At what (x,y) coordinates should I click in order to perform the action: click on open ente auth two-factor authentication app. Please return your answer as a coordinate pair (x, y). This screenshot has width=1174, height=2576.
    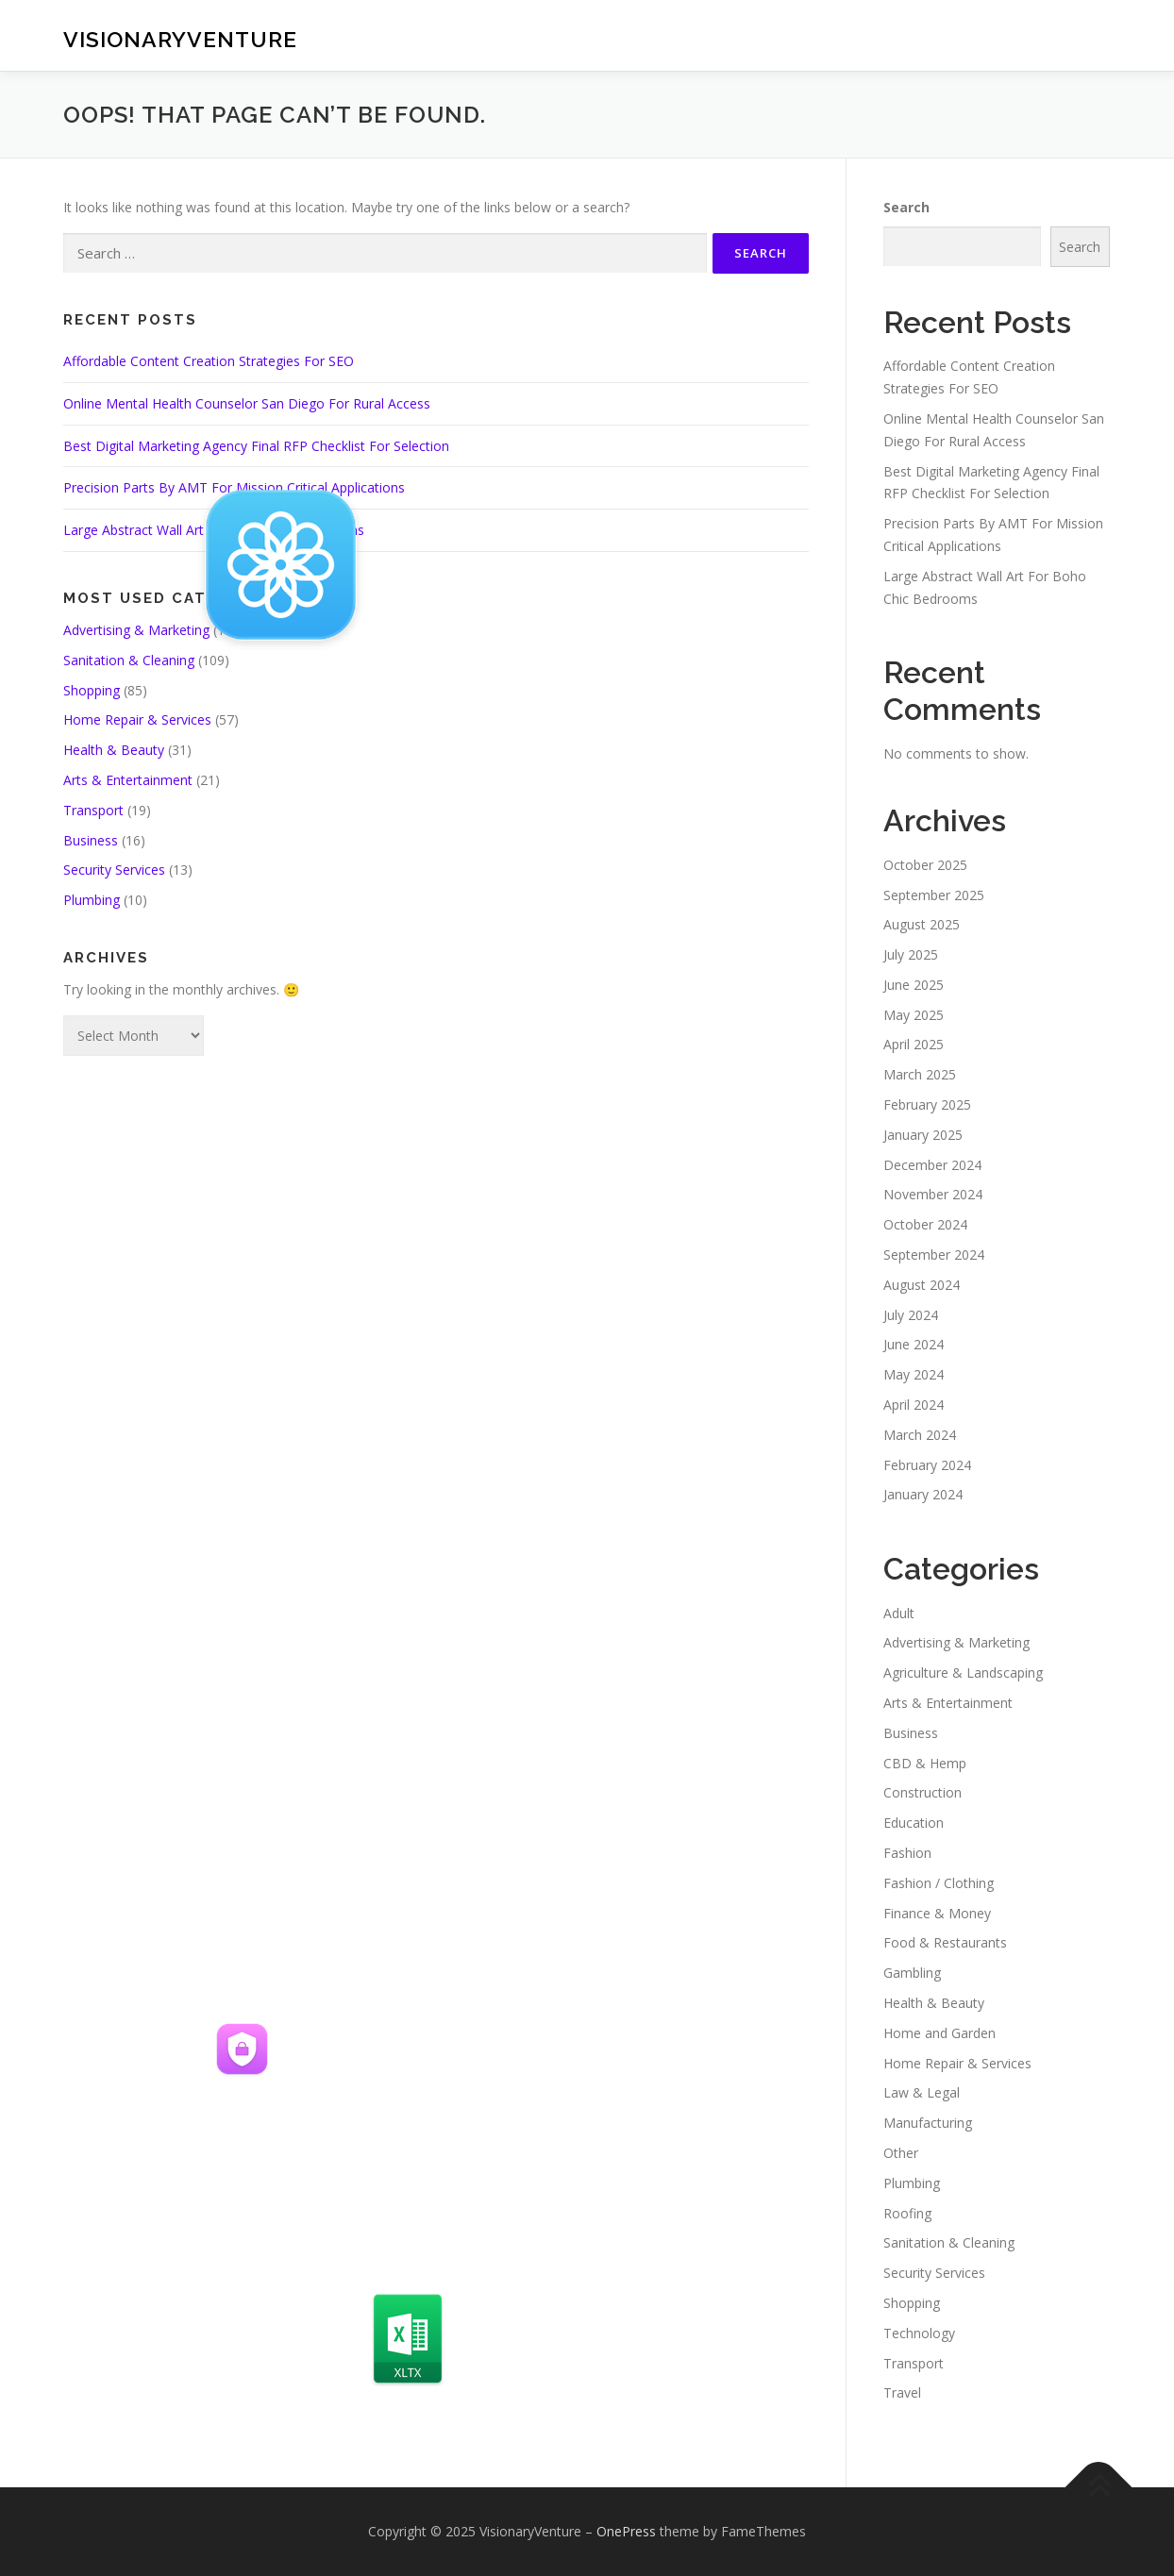
    Looking at the image, I should click on (242, 2049).